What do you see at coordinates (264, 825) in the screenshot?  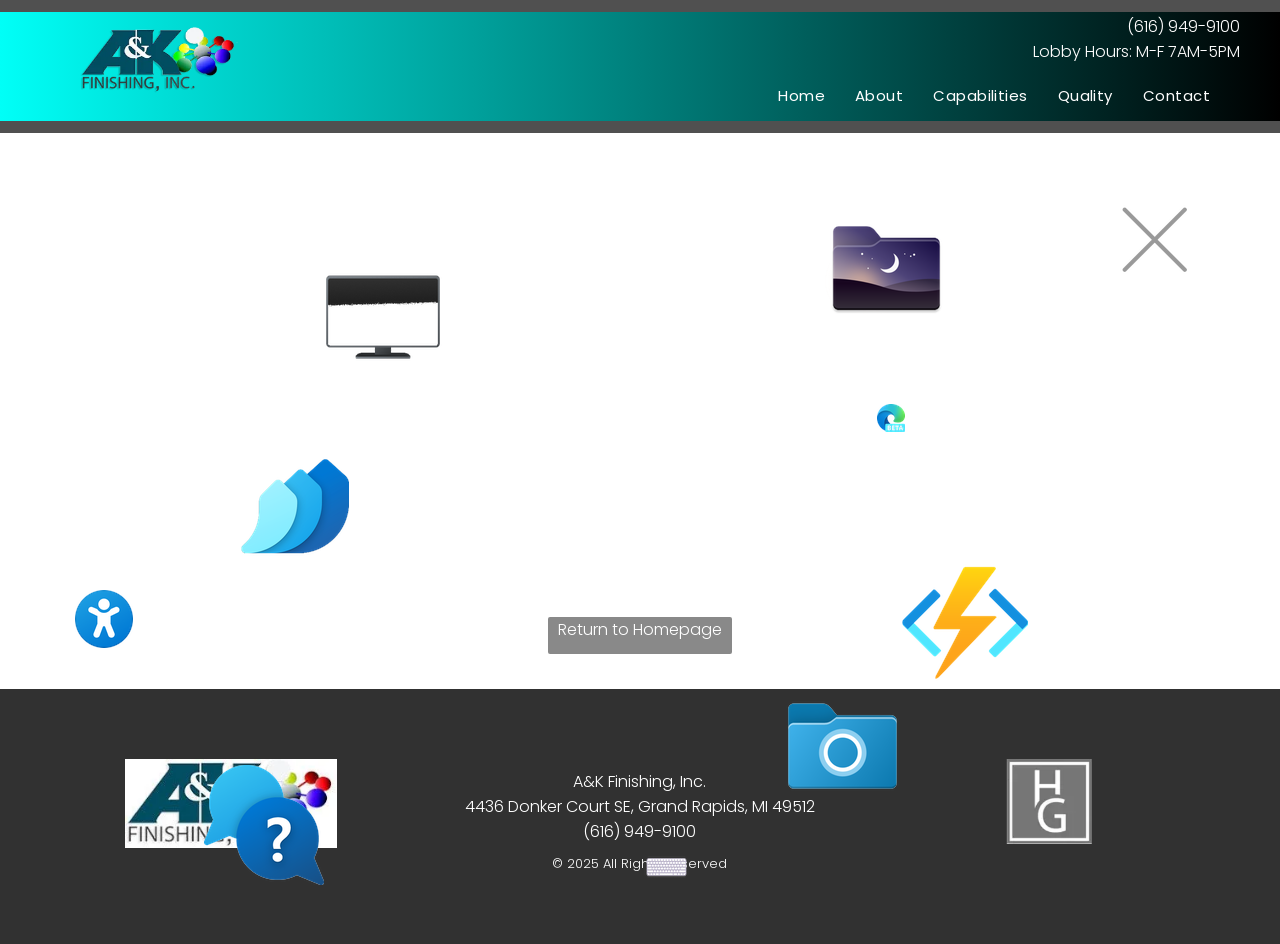 I see `open help and support` at bounding box center [264, 825].